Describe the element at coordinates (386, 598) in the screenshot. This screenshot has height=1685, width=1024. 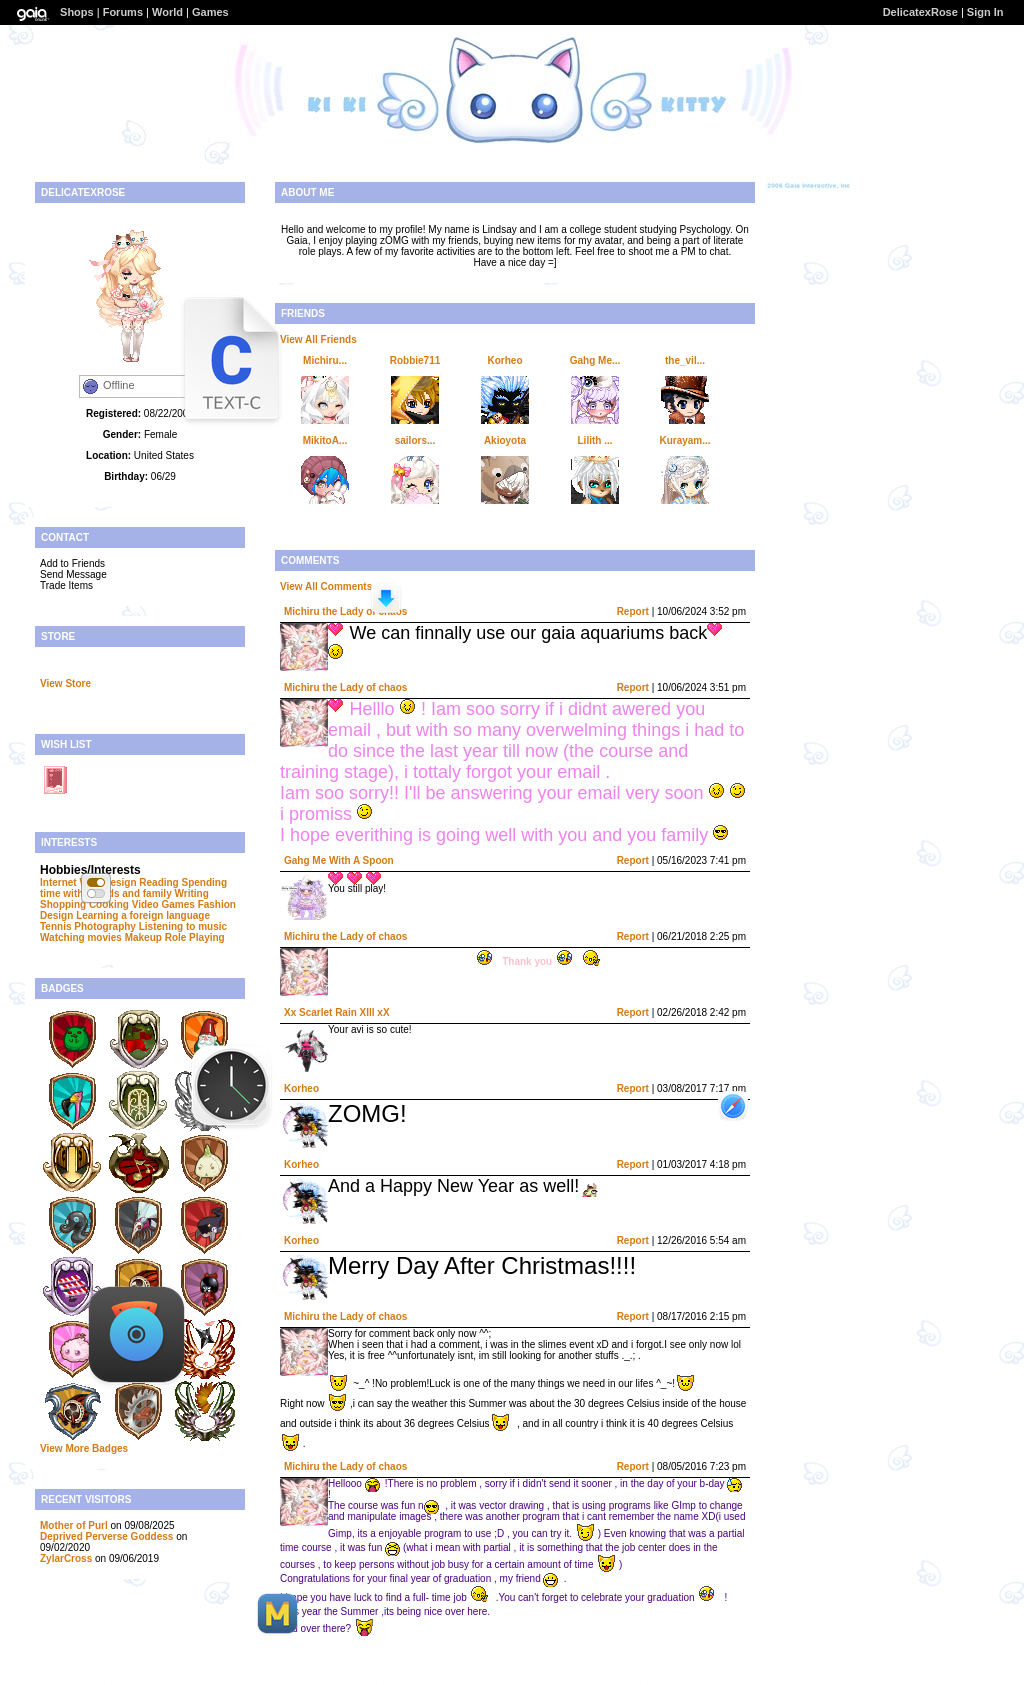
I see `open kget download manager` at that location.